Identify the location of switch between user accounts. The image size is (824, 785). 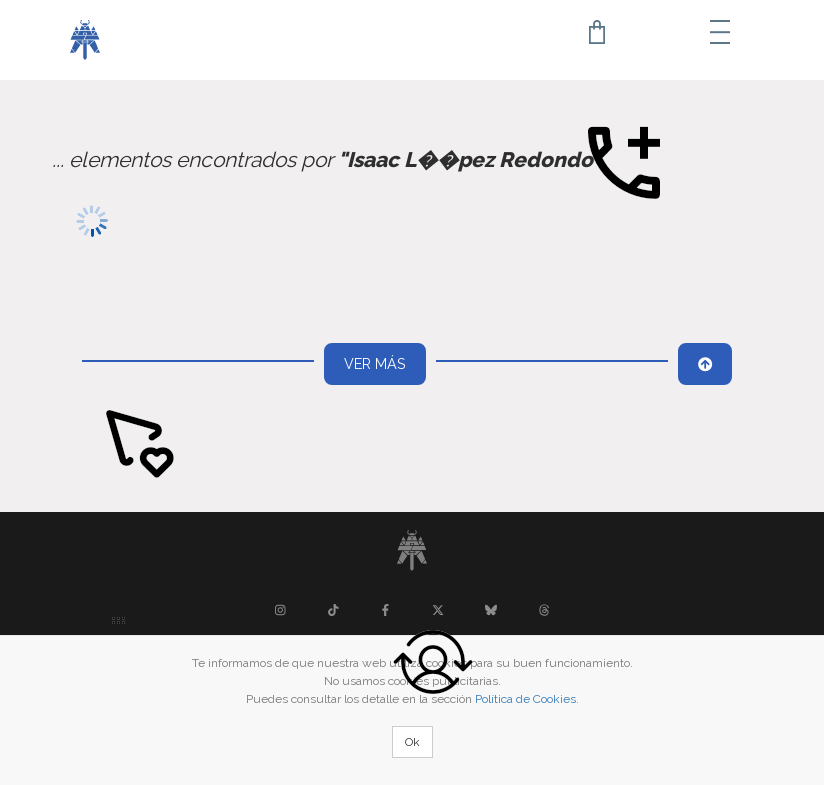
(433, 662).